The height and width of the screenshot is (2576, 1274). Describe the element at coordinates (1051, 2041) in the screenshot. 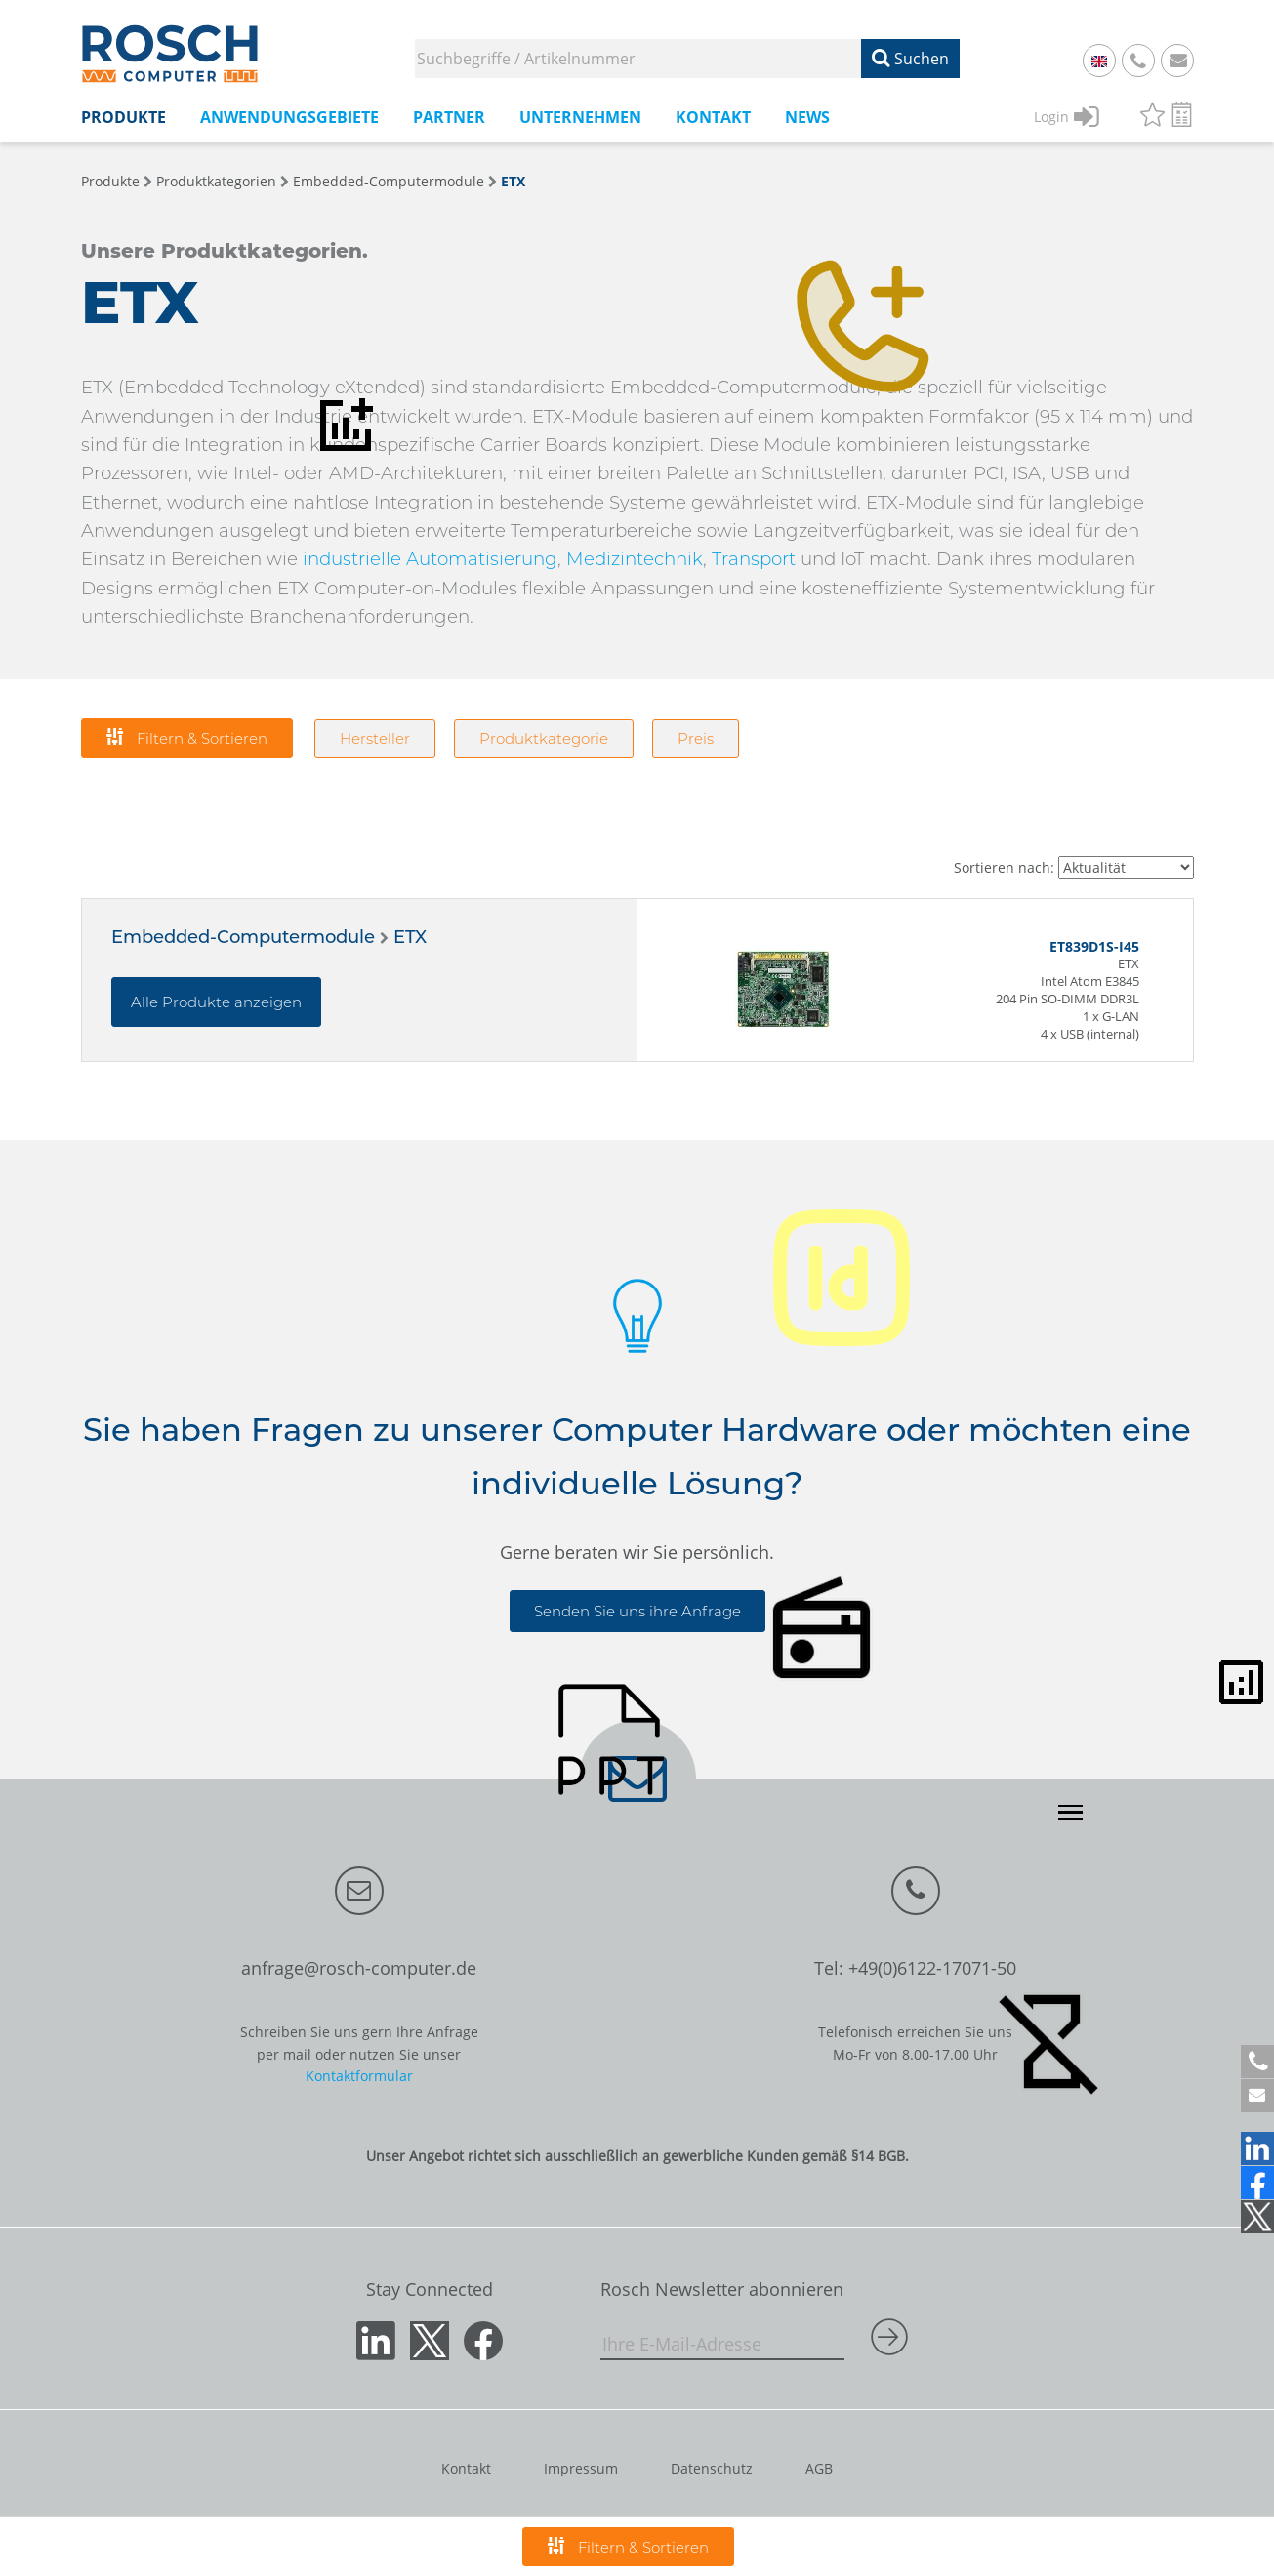

I see `timer or countdown feature disabled` at that location.